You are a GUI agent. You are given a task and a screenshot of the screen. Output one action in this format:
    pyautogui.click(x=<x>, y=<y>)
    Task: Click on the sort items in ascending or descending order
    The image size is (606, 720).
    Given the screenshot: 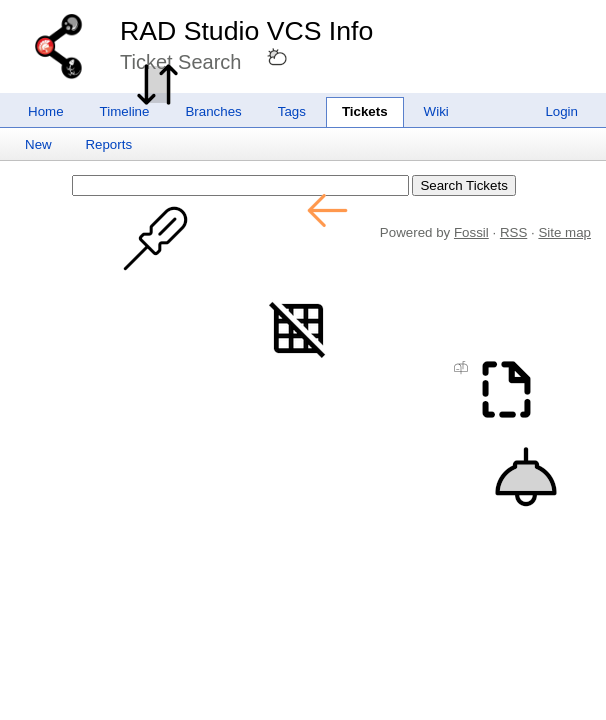 What is the action you would take?
    pyautogui.click(x=157, y=84)
    